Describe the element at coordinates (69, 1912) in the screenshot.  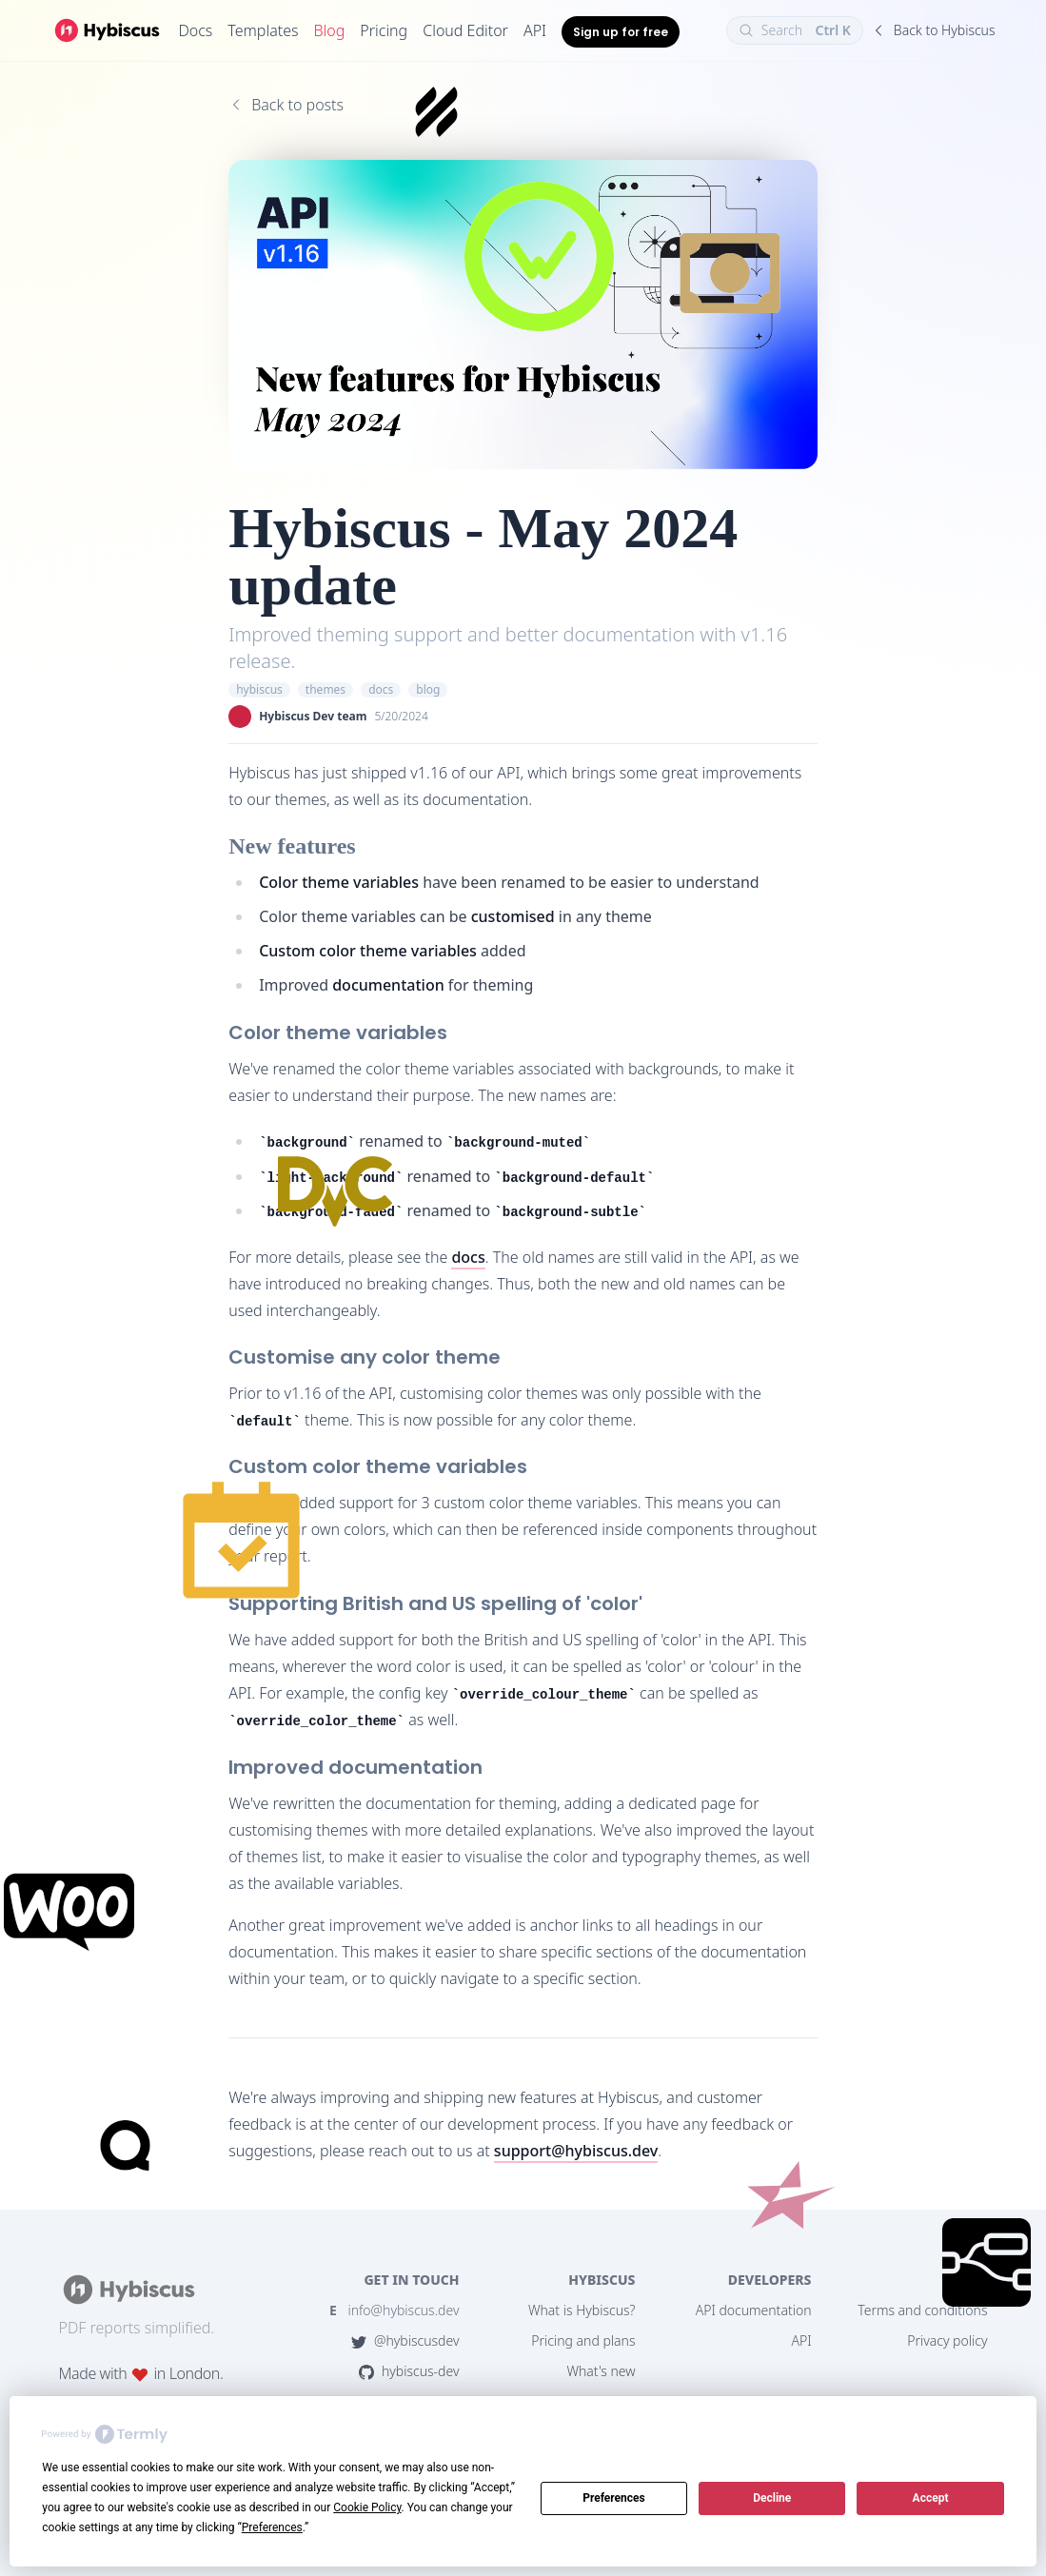
I see `WooCommerce logo - access your online store dashboard` at that location.